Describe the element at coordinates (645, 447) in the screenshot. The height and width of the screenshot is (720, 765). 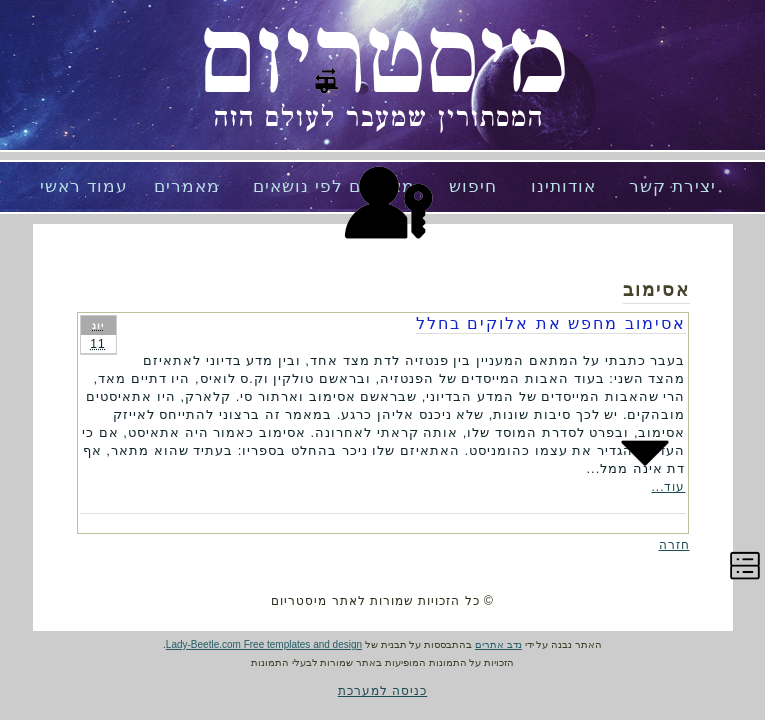
I see `expand a dropdown menu` at that location.